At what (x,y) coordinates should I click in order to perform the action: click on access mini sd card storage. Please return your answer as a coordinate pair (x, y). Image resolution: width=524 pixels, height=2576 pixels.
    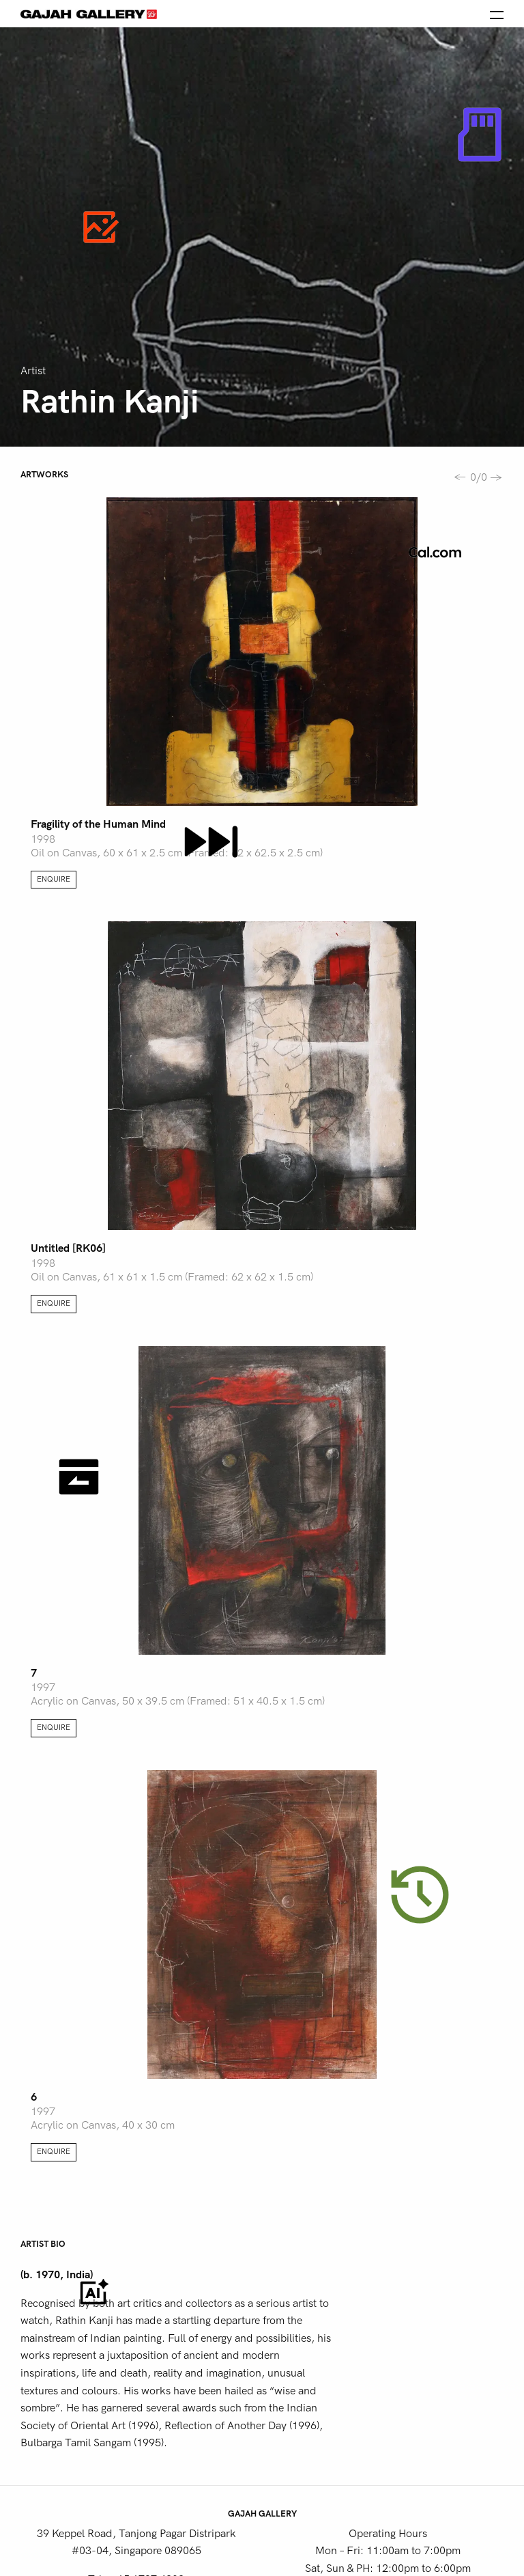
    Looking at the image, I should click on (480, 135).